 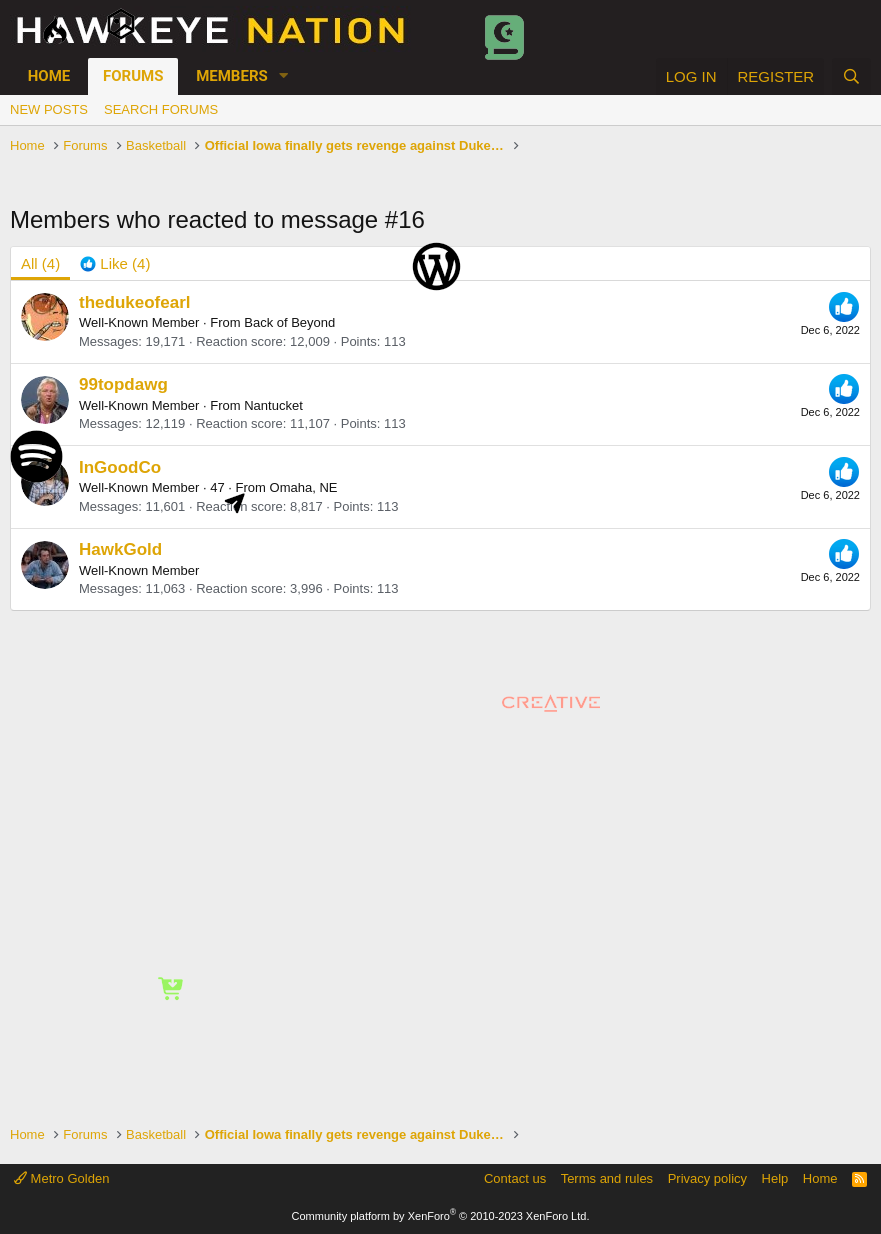 I want to click on open spotify, so click(x=36, y=456).